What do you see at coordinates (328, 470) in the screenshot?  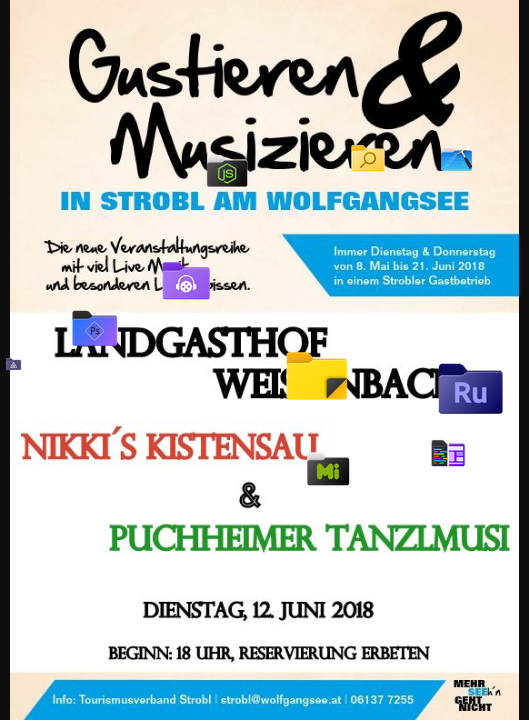 I see `open misskey files folder` at bounding box center [328, 470].